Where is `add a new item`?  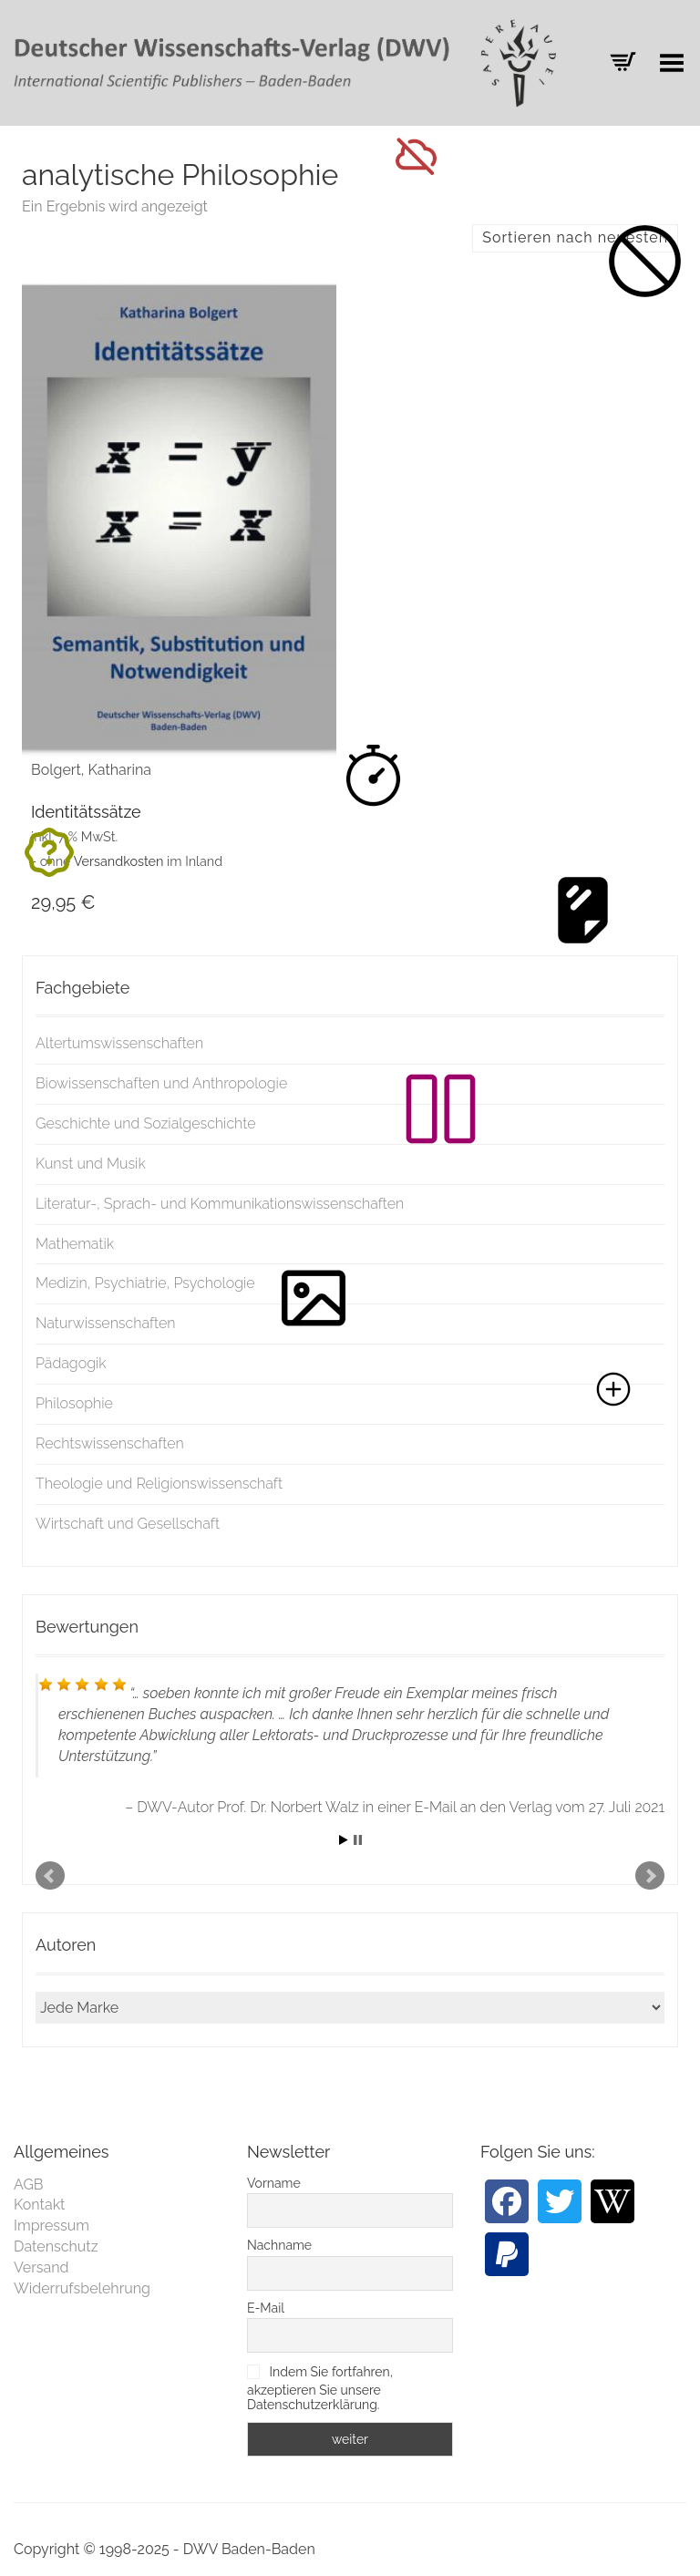 add a new item is located at coordinates (613, 1389).